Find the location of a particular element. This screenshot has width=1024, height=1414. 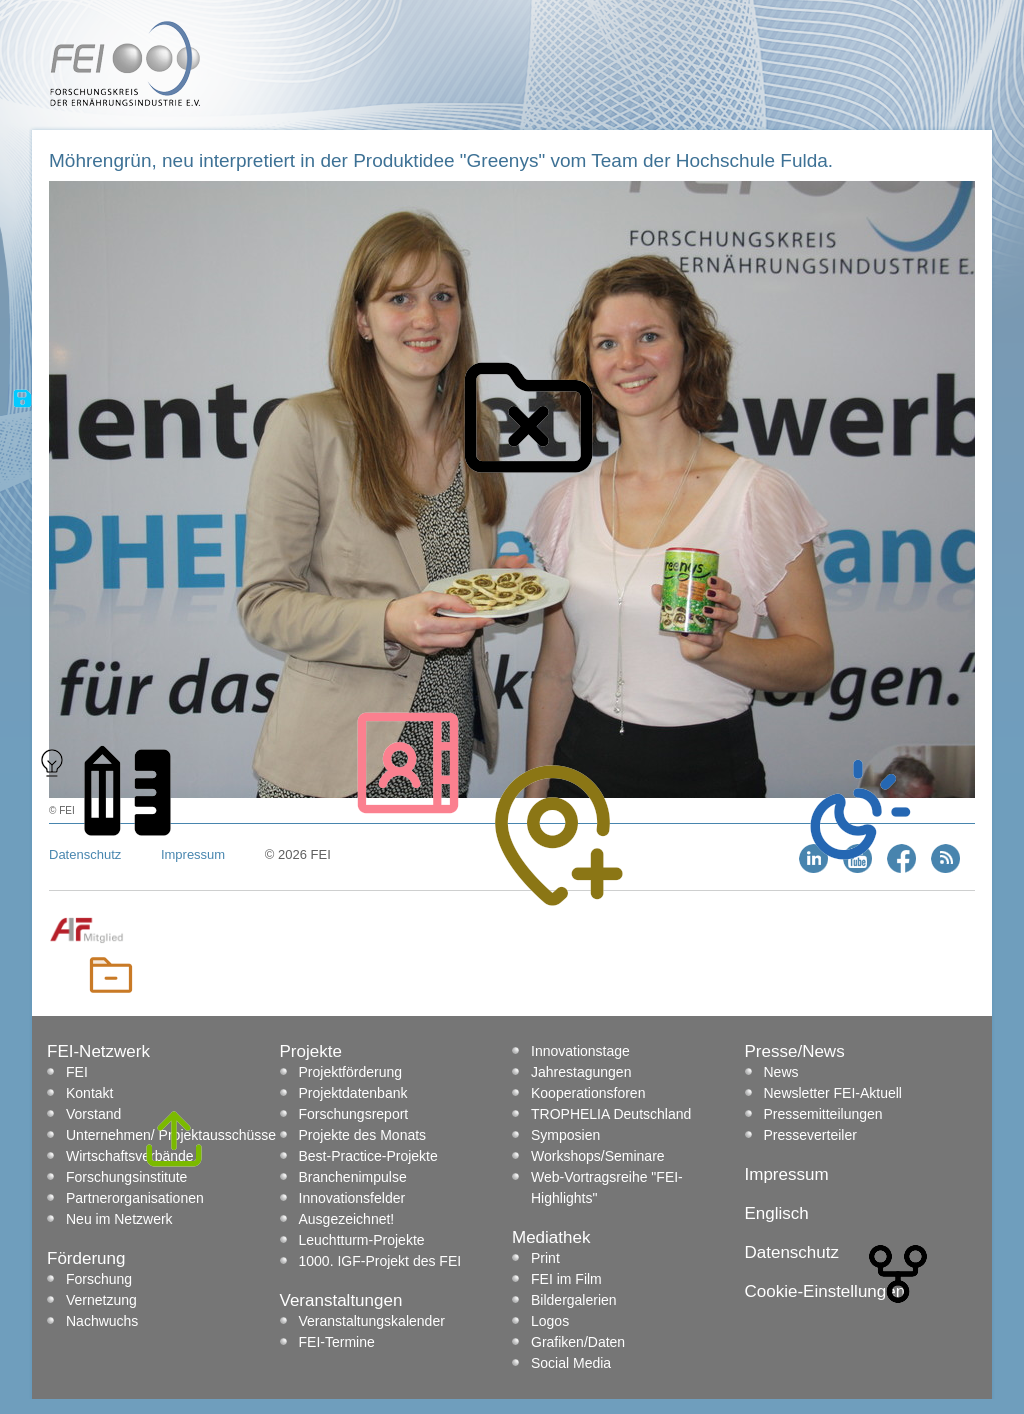

access design or editing tools is located at coordinates (127, 792).